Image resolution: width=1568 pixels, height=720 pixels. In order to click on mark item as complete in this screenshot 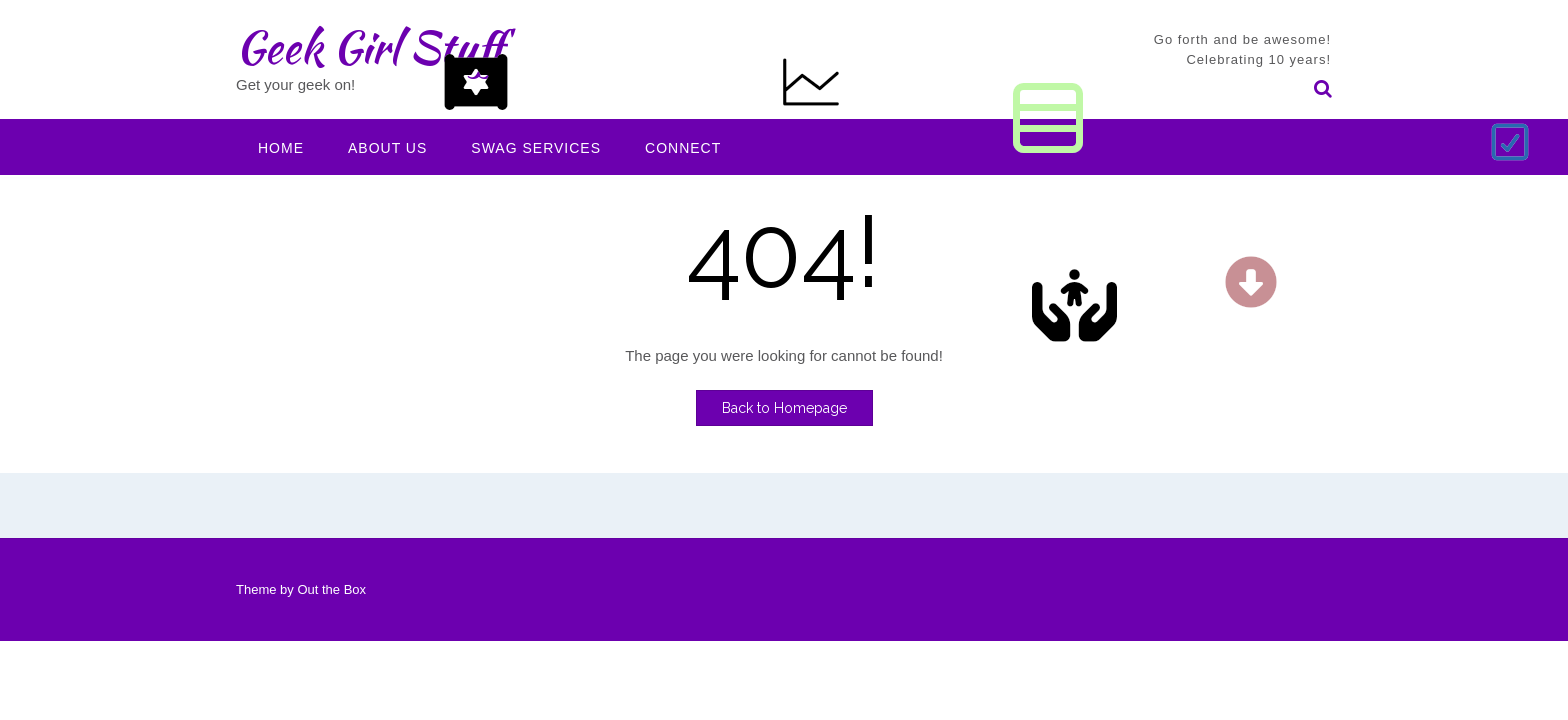, I will do `click(1510, 142)`.